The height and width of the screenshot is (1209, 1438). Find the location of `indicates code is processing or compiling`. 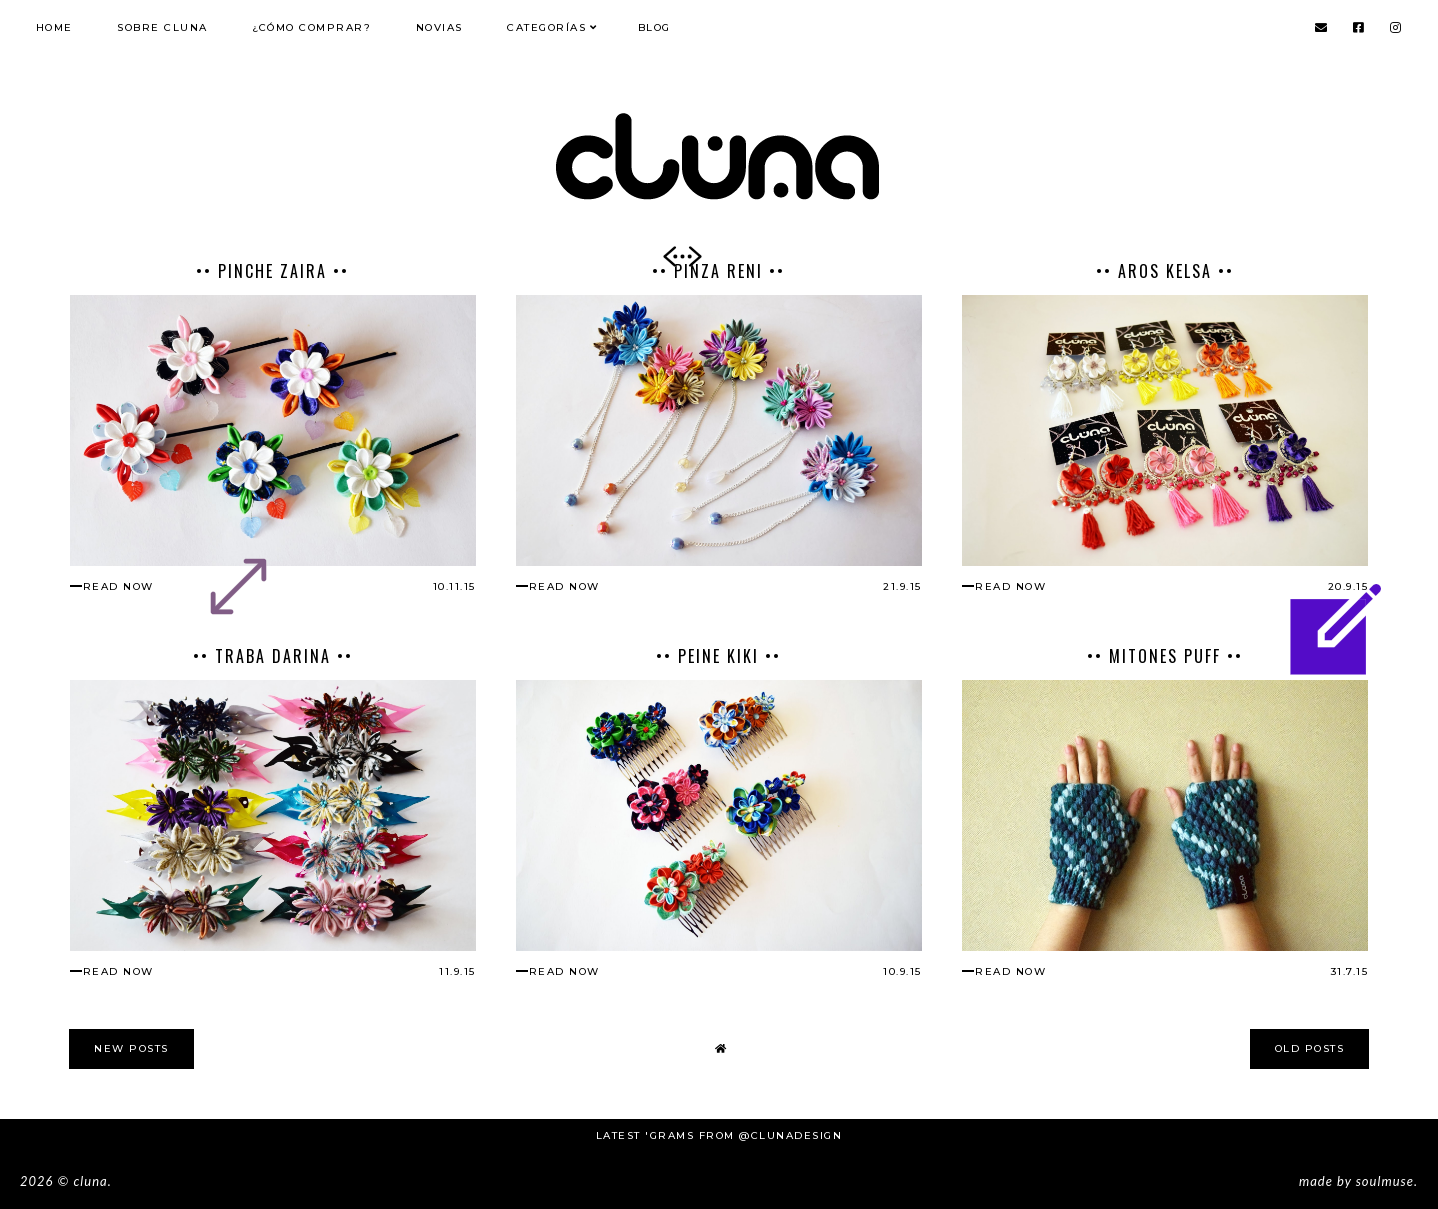

indicates code is processing or compiling is located at coordinates (682, 256).